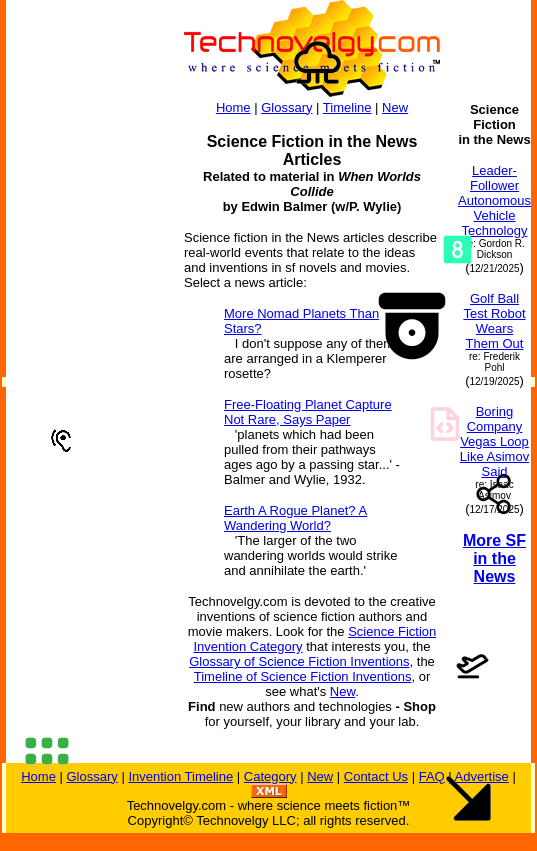  I want to click on view source code file, so click(445, 424).